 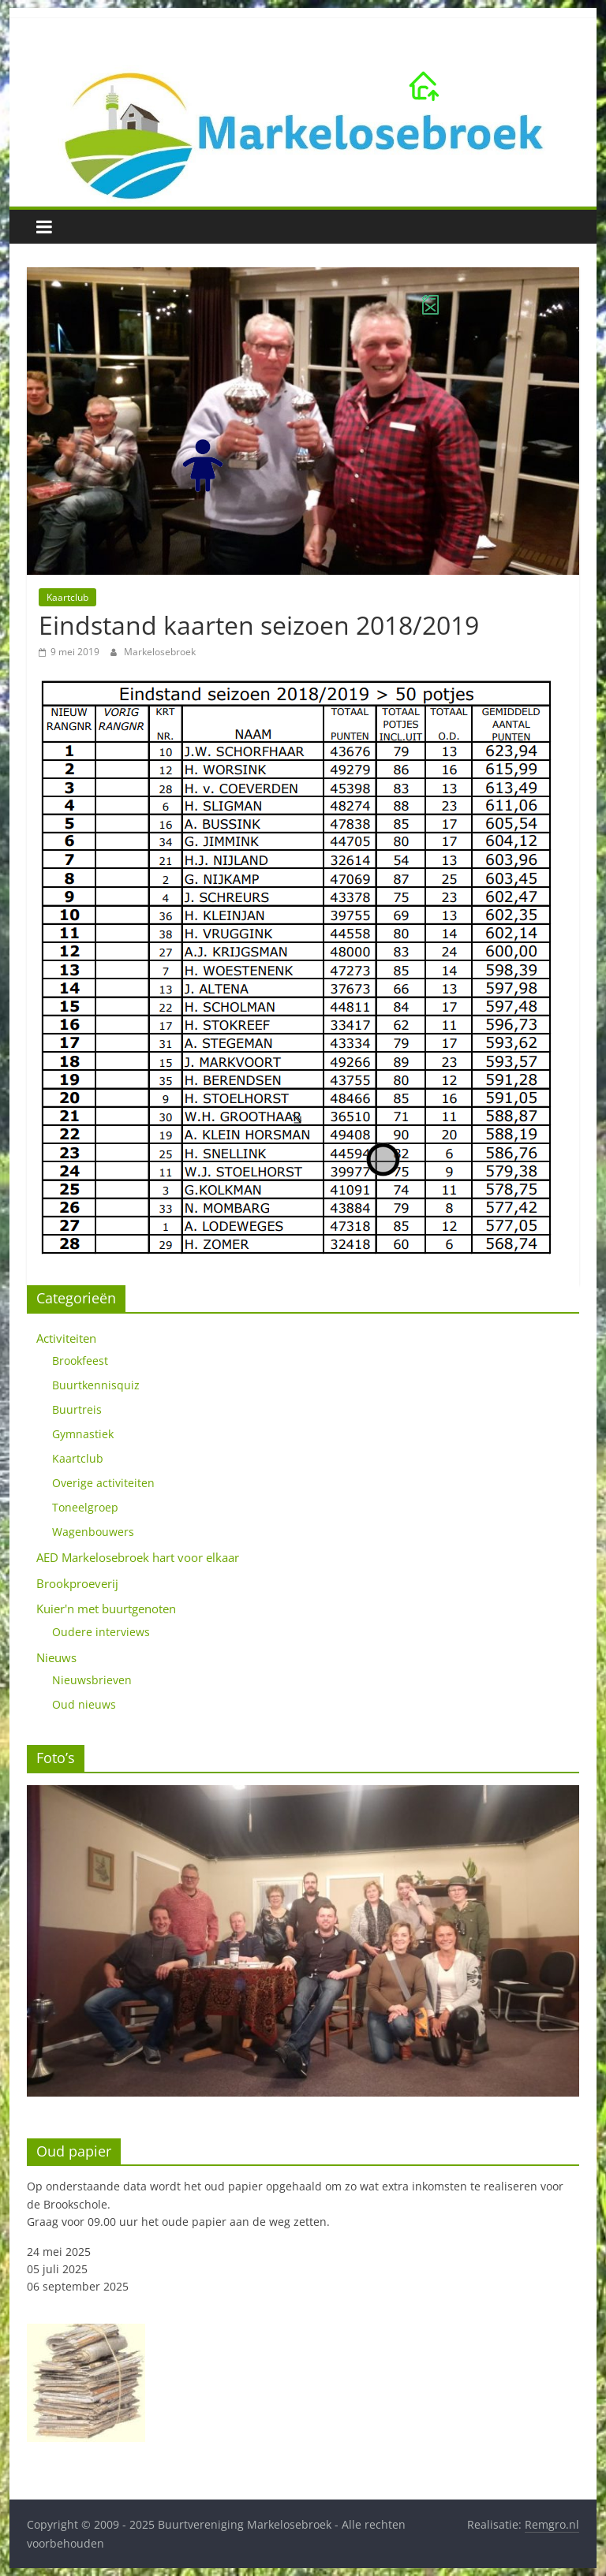 What do you see at coordinates (430, 304) in the screenshot?
I see `fuel or gas station indicator` at bounding box center [430, 304].